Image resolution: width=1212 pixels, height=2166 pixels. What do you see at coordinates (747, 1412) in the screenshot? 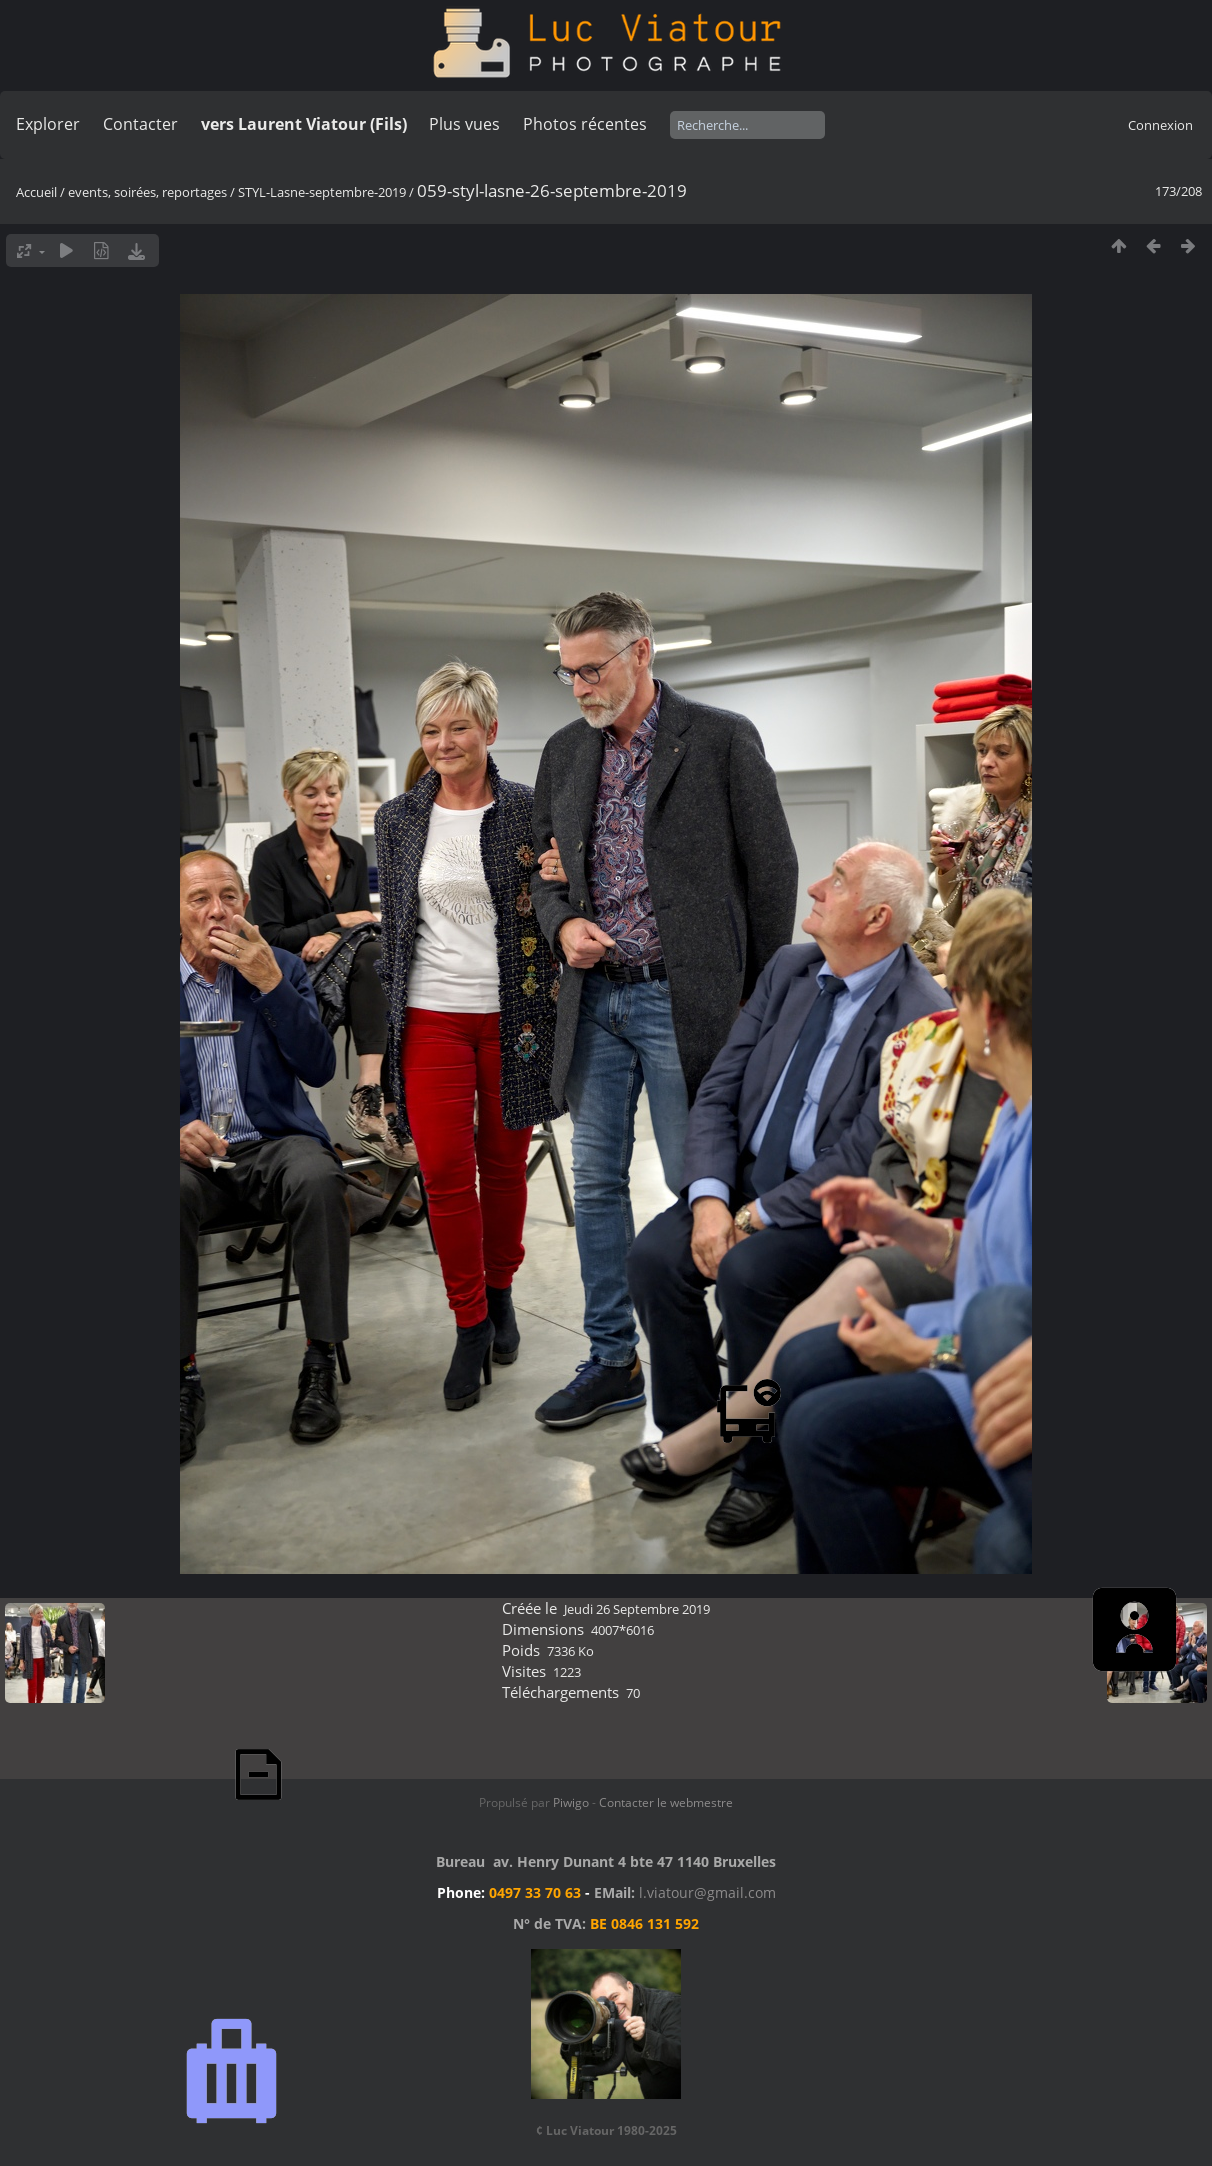
I see `indicates bus has wifi available` at bounding box center [747, 1412].